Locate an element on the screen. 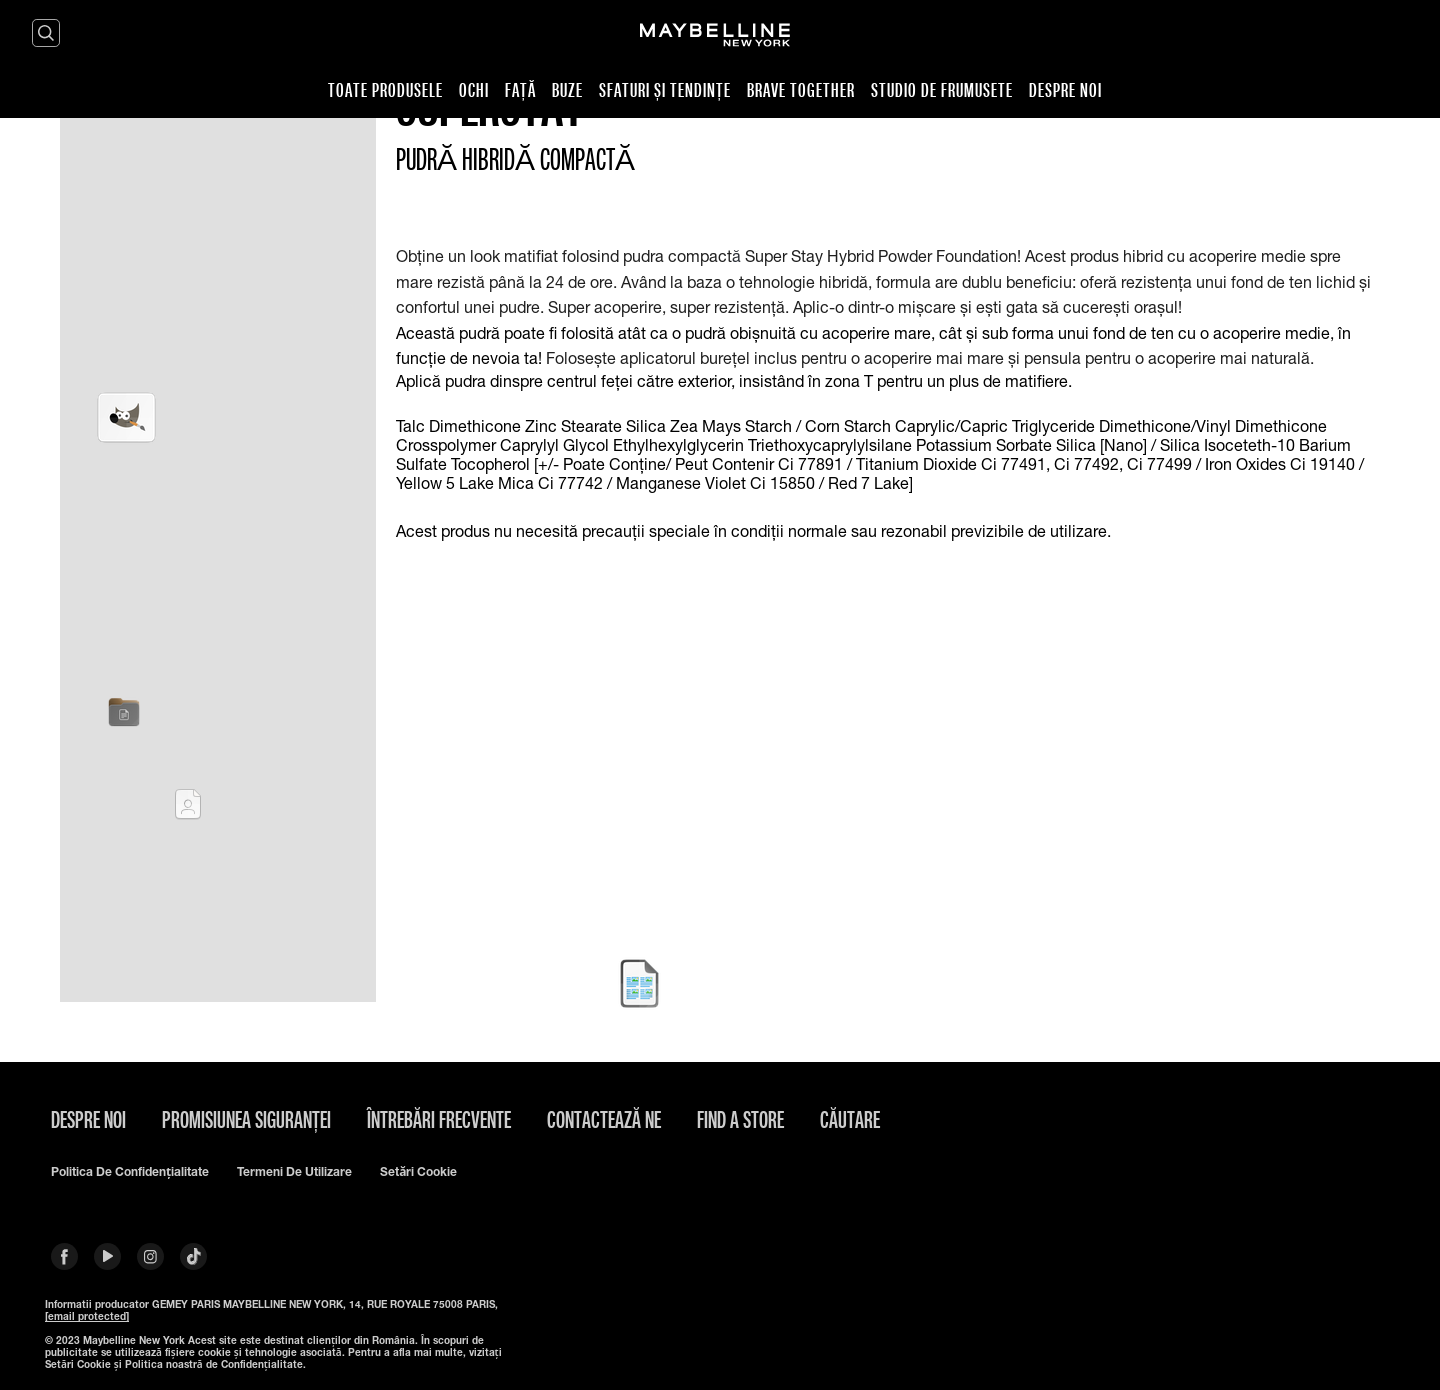 The height and width of the screenshot is (1390, 1440). open a GIMP image file is located at coordinates (126, 415).